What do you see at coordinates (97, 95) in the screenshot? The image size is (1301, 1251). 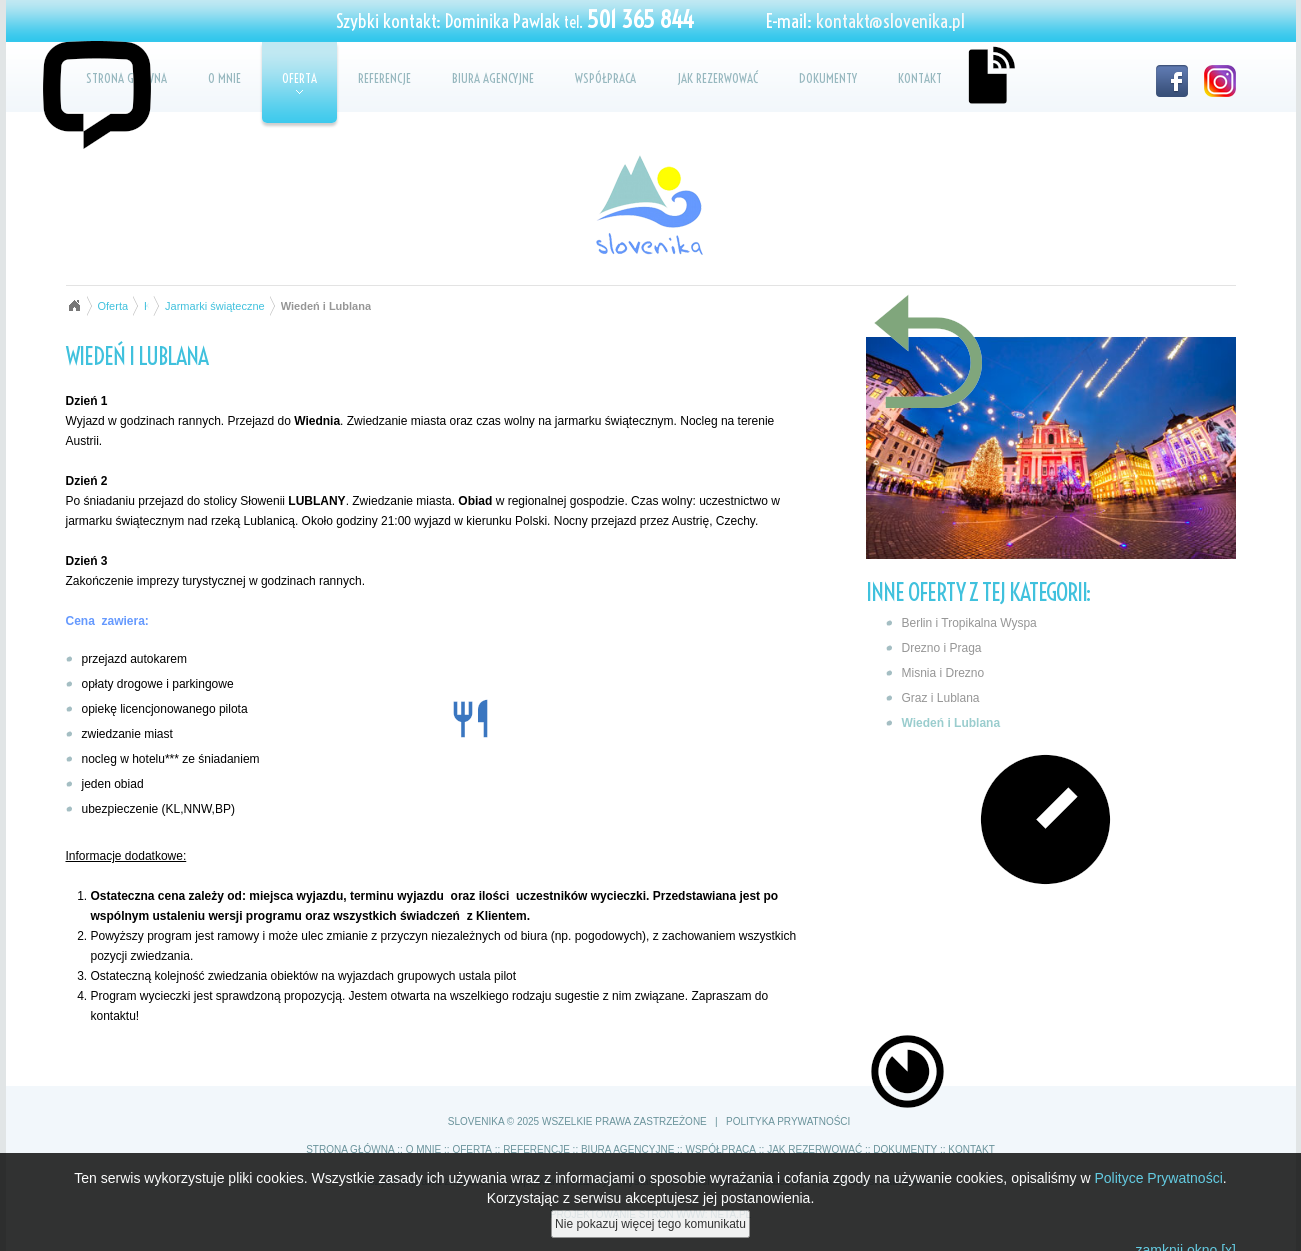 I see `open LiveChat customer support` at bounding box center [97, 95].